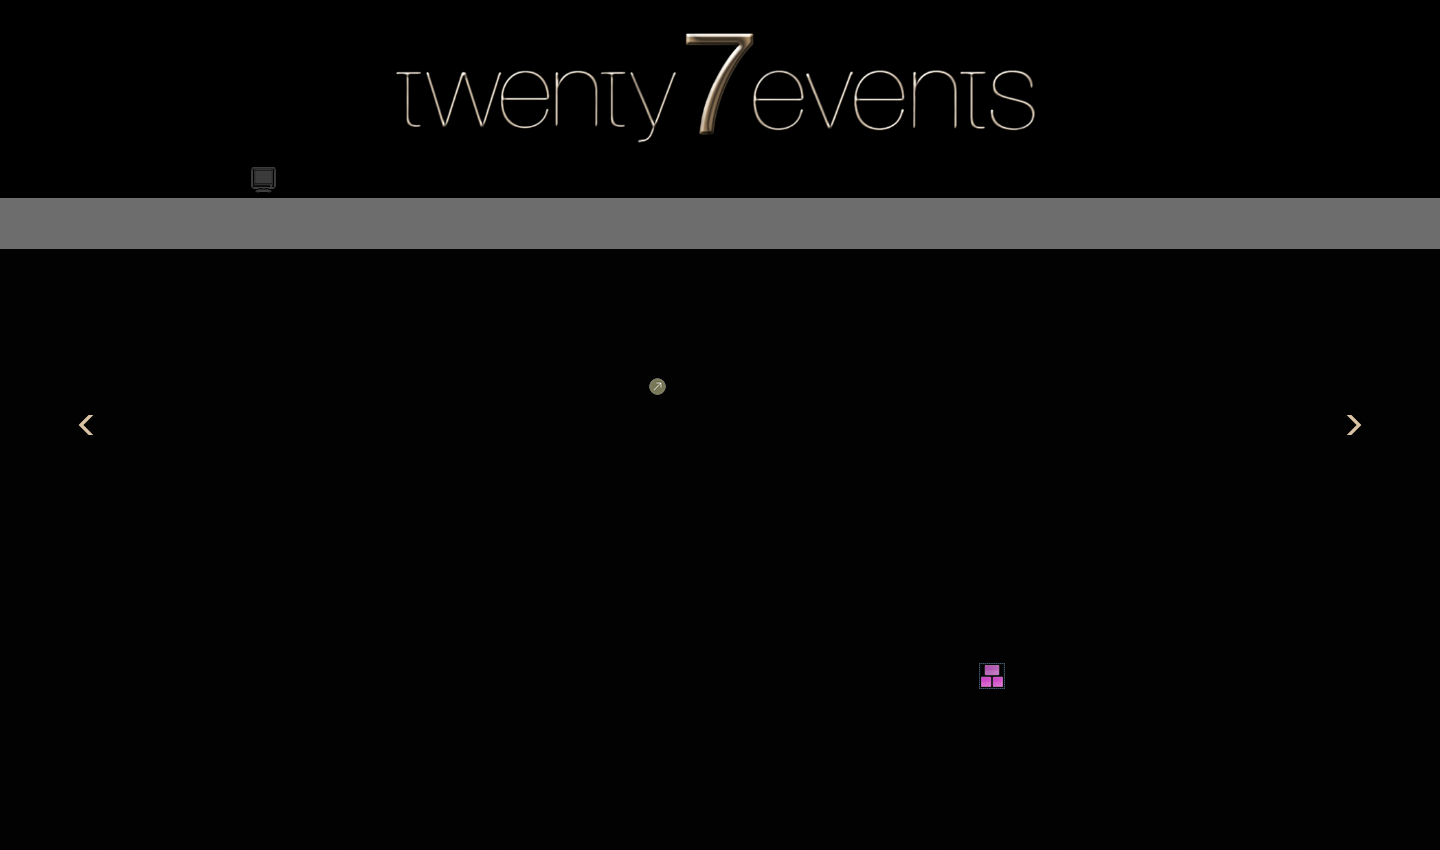 The width and height of the screenshot is (1440, 850). I want to click on access connected PC or windows computer, so click(263, 179).